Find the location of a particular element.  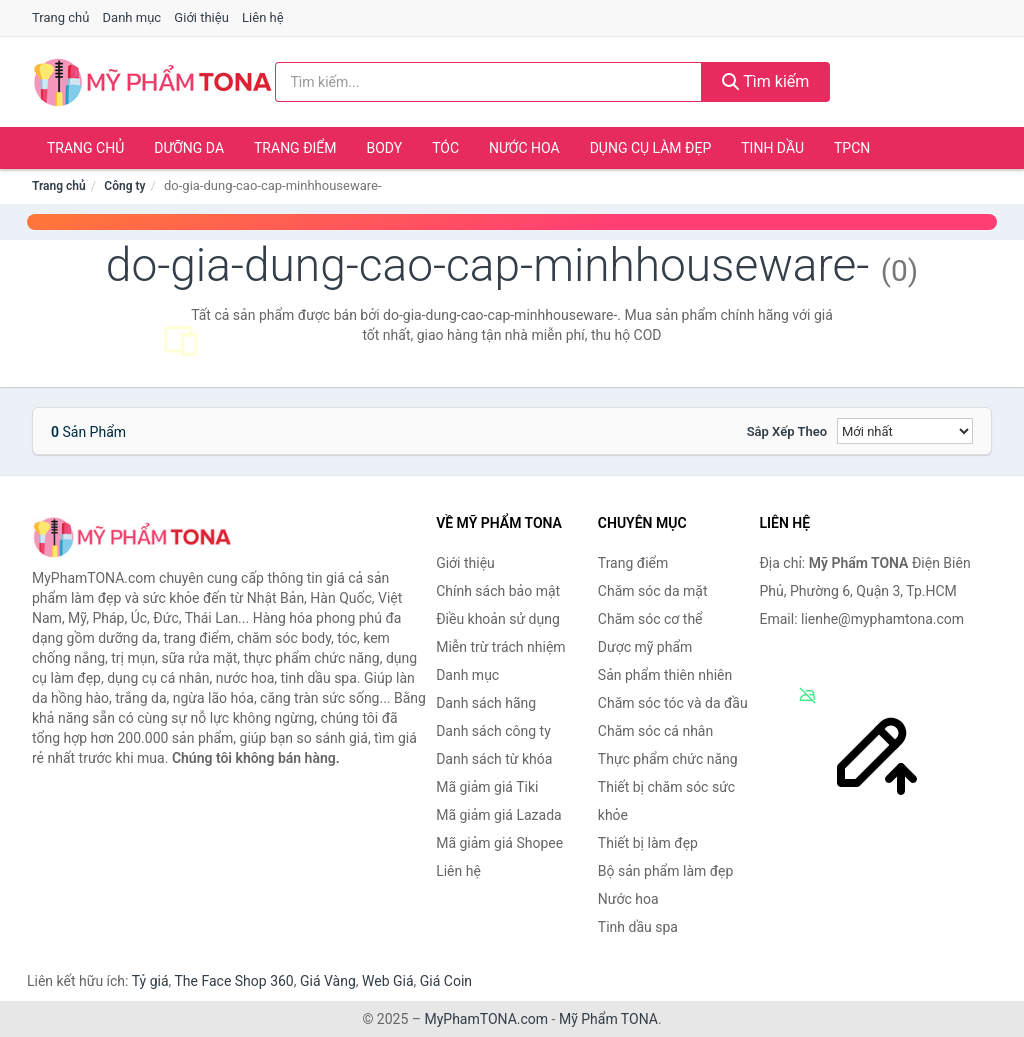

upload or publish your edits is located at coordinates (873, 751).